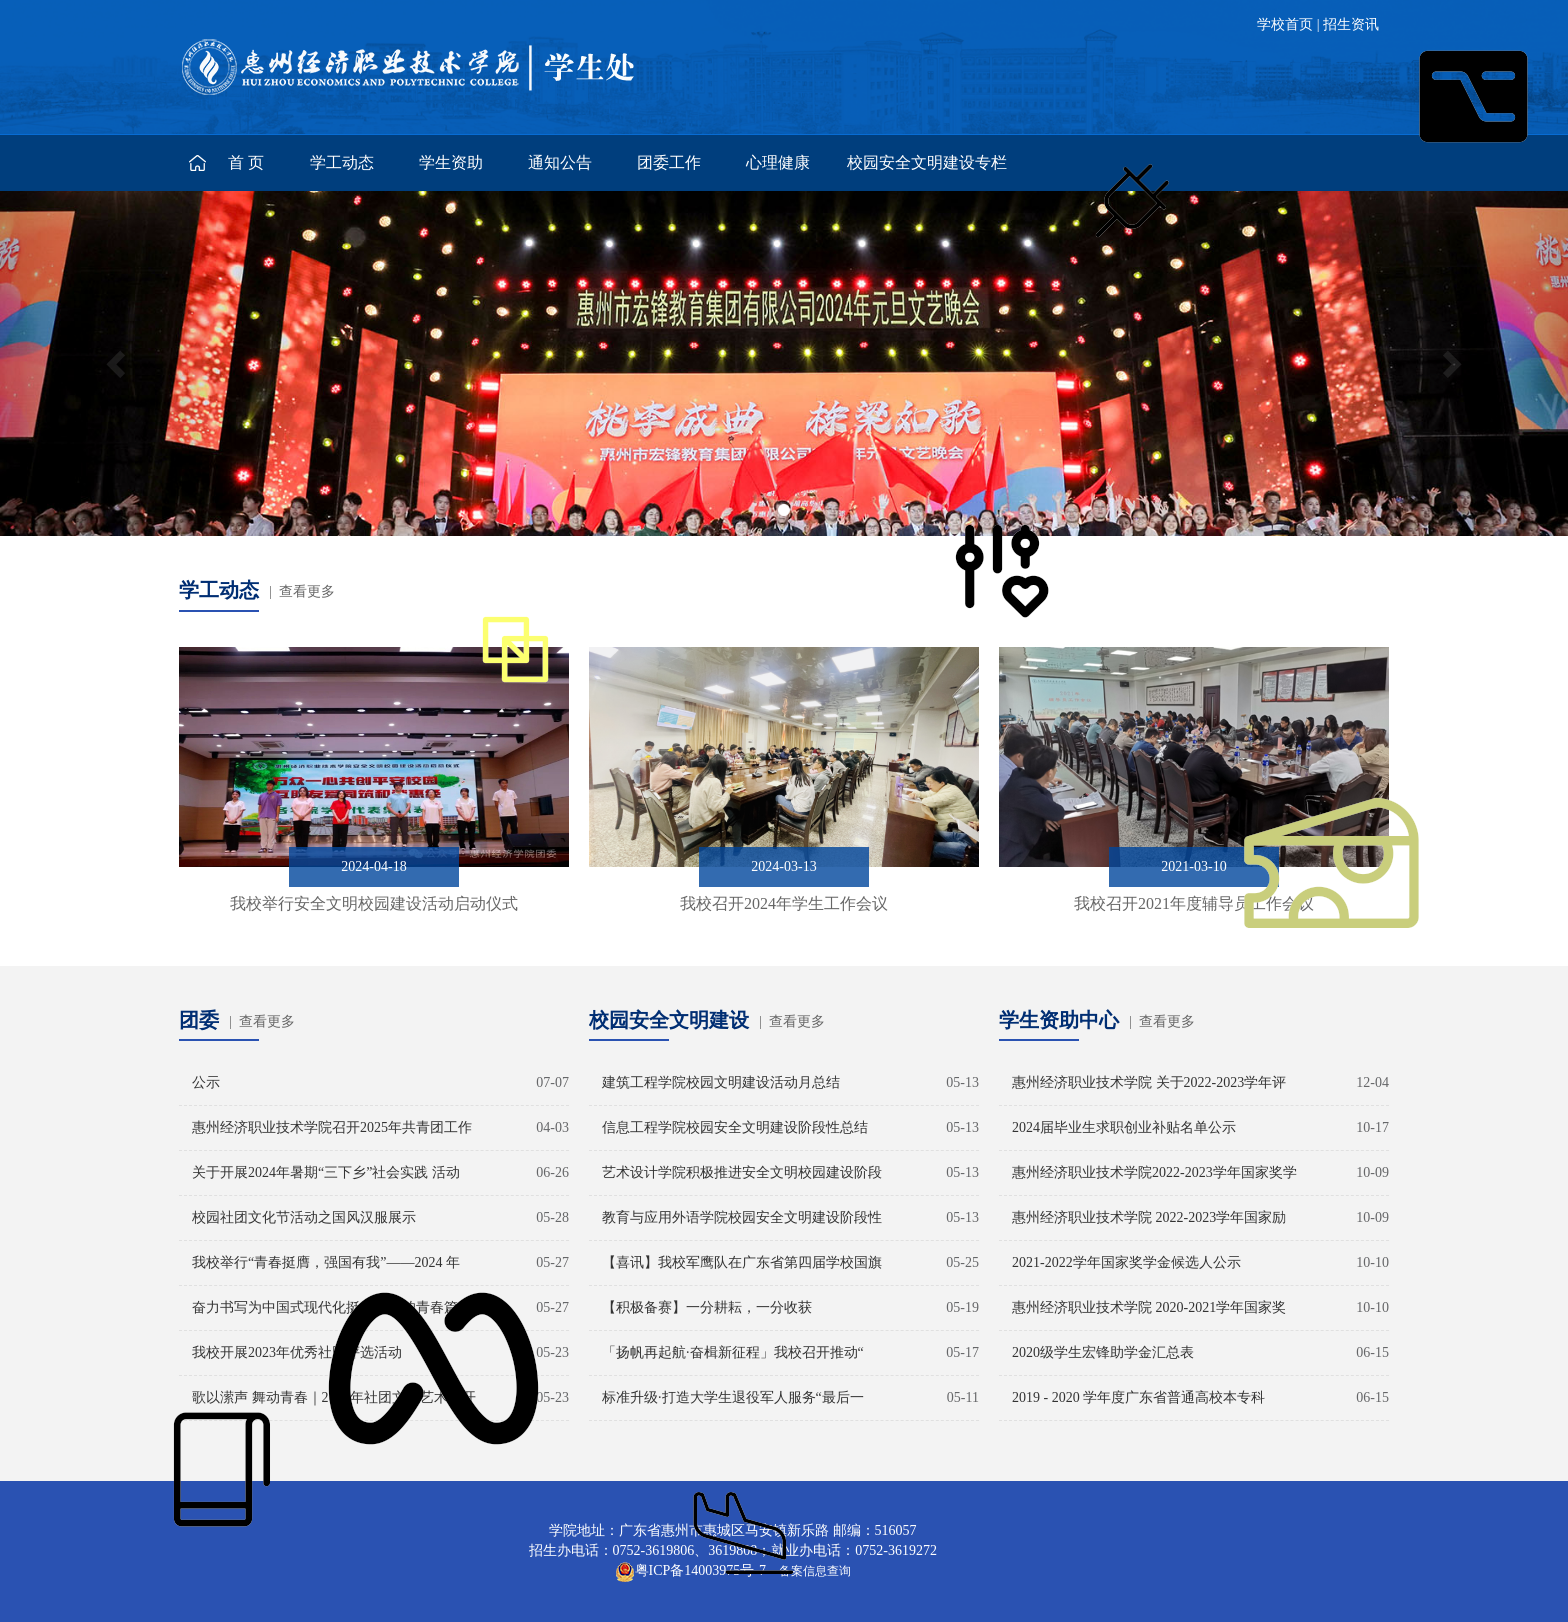 Image resolution: width=1568 pixels, height=1622 pixels. Describe the element at coordinates (433, 1368) in the screenshot. I see `Meta company logo` at that location.